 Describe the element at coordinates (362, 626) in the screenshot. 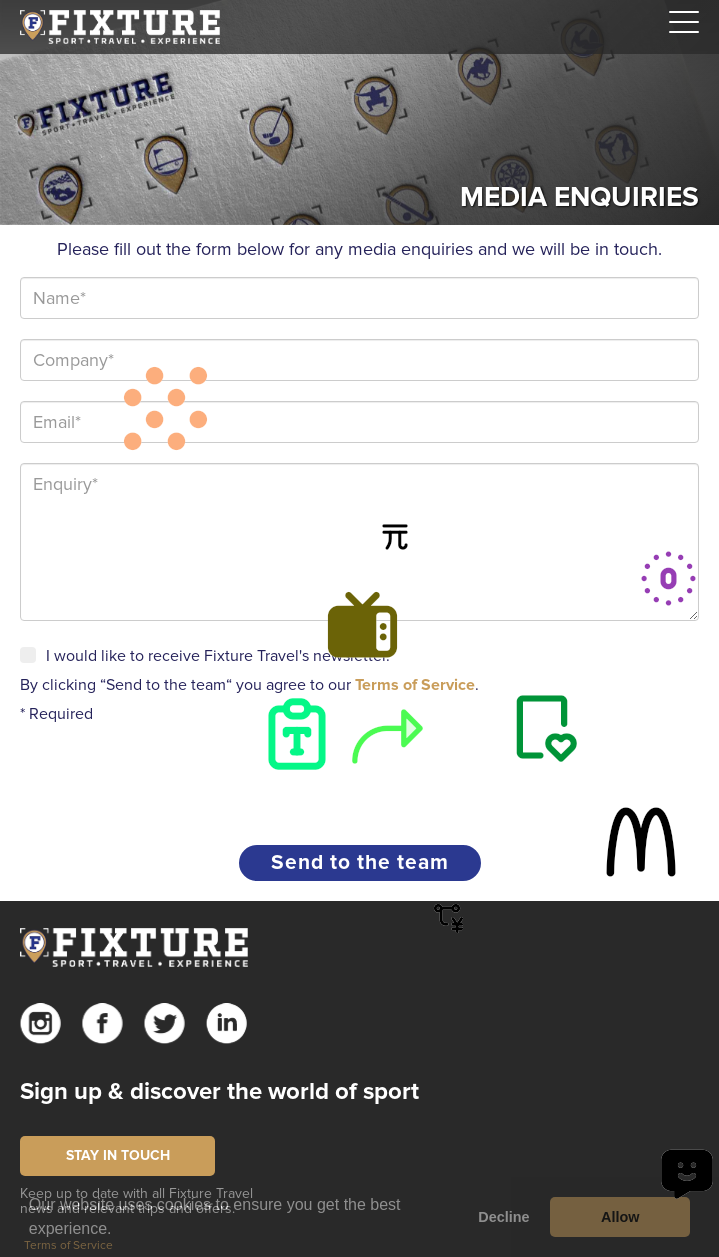

I see `access classic TV or broadcast content` at that location.